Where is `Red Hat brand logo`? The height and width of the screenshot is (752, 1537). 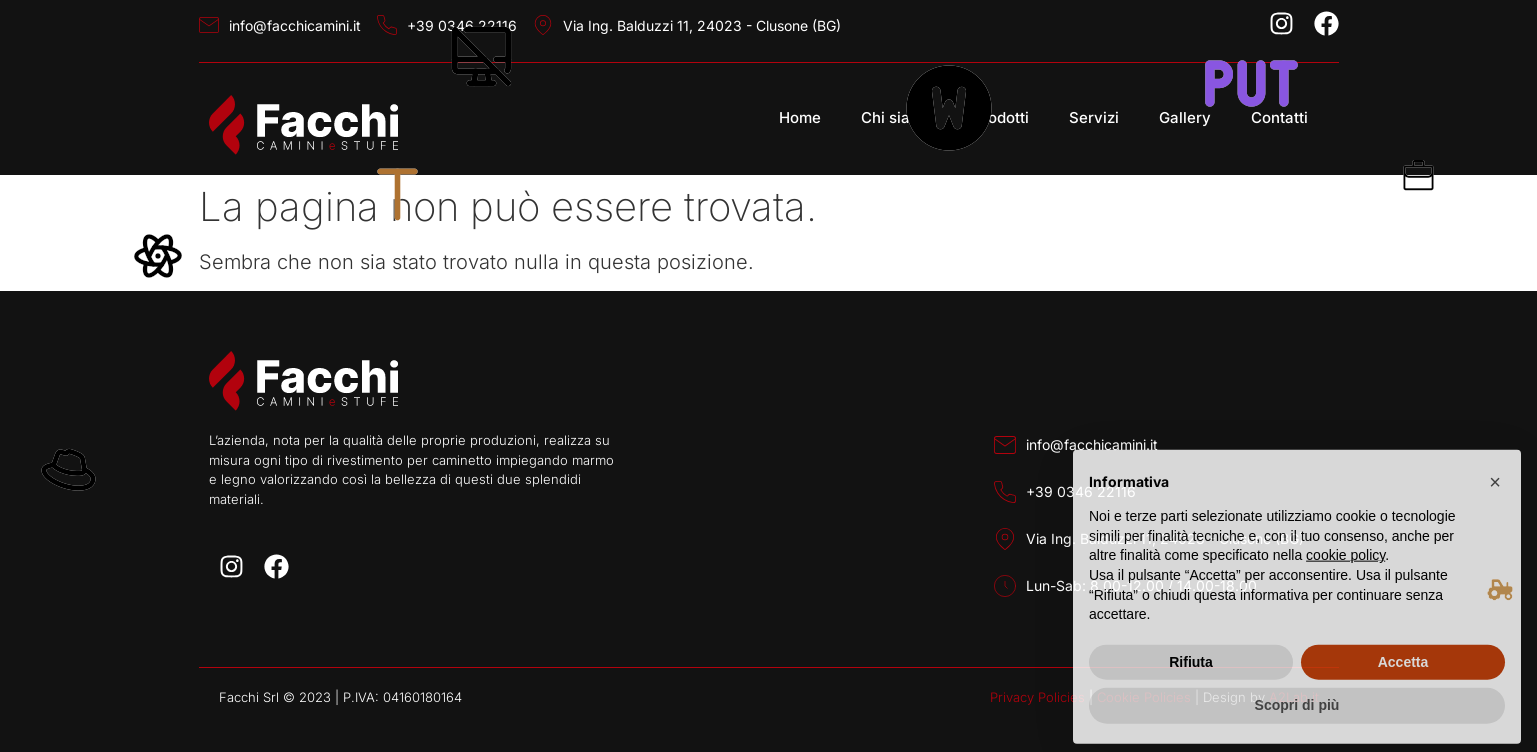 Red Hat brand logo is located at coordinates (68, 468).